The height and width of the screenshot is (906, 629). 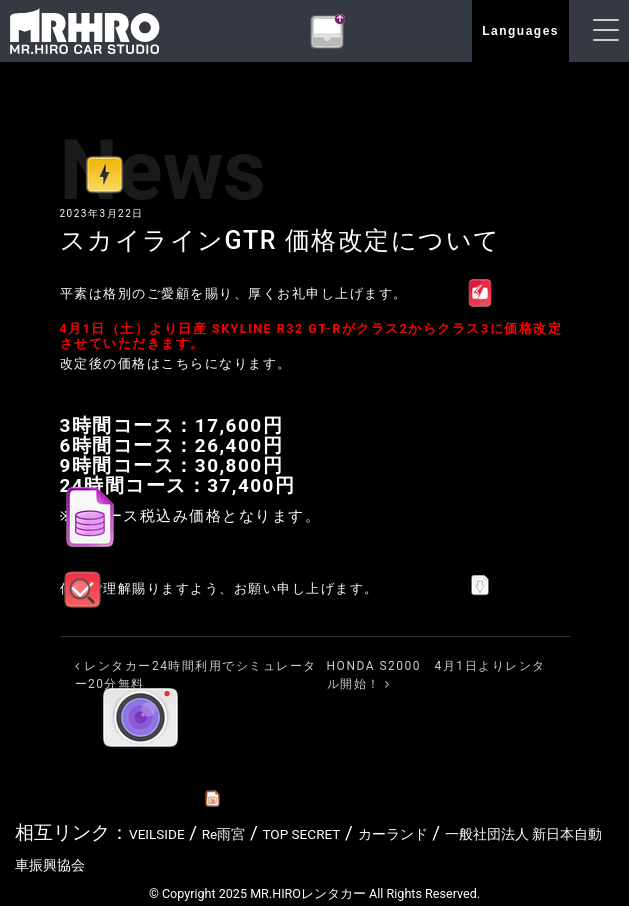 What do you see at coordinates (82, 589) in the screenshot?
I see `open dconf editor to modify system settings` at bounding box center [82, 589].